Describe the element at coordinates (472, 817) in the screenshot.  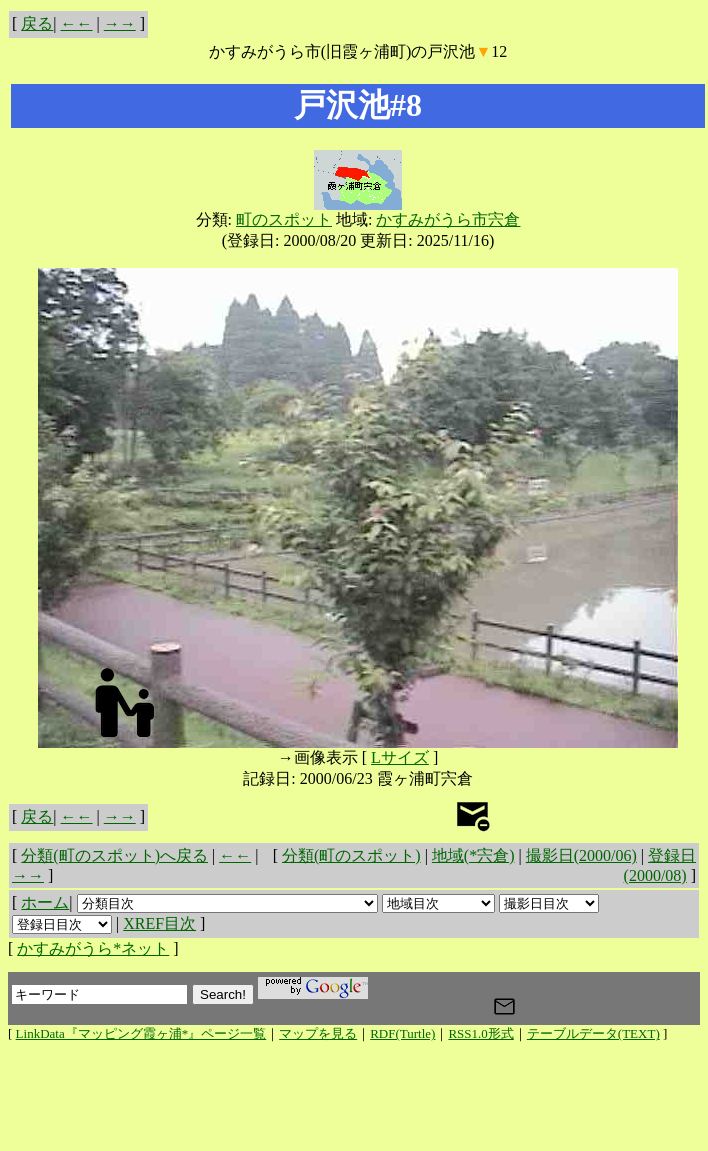
I see `unsubscribe from a mailing list` at that location.